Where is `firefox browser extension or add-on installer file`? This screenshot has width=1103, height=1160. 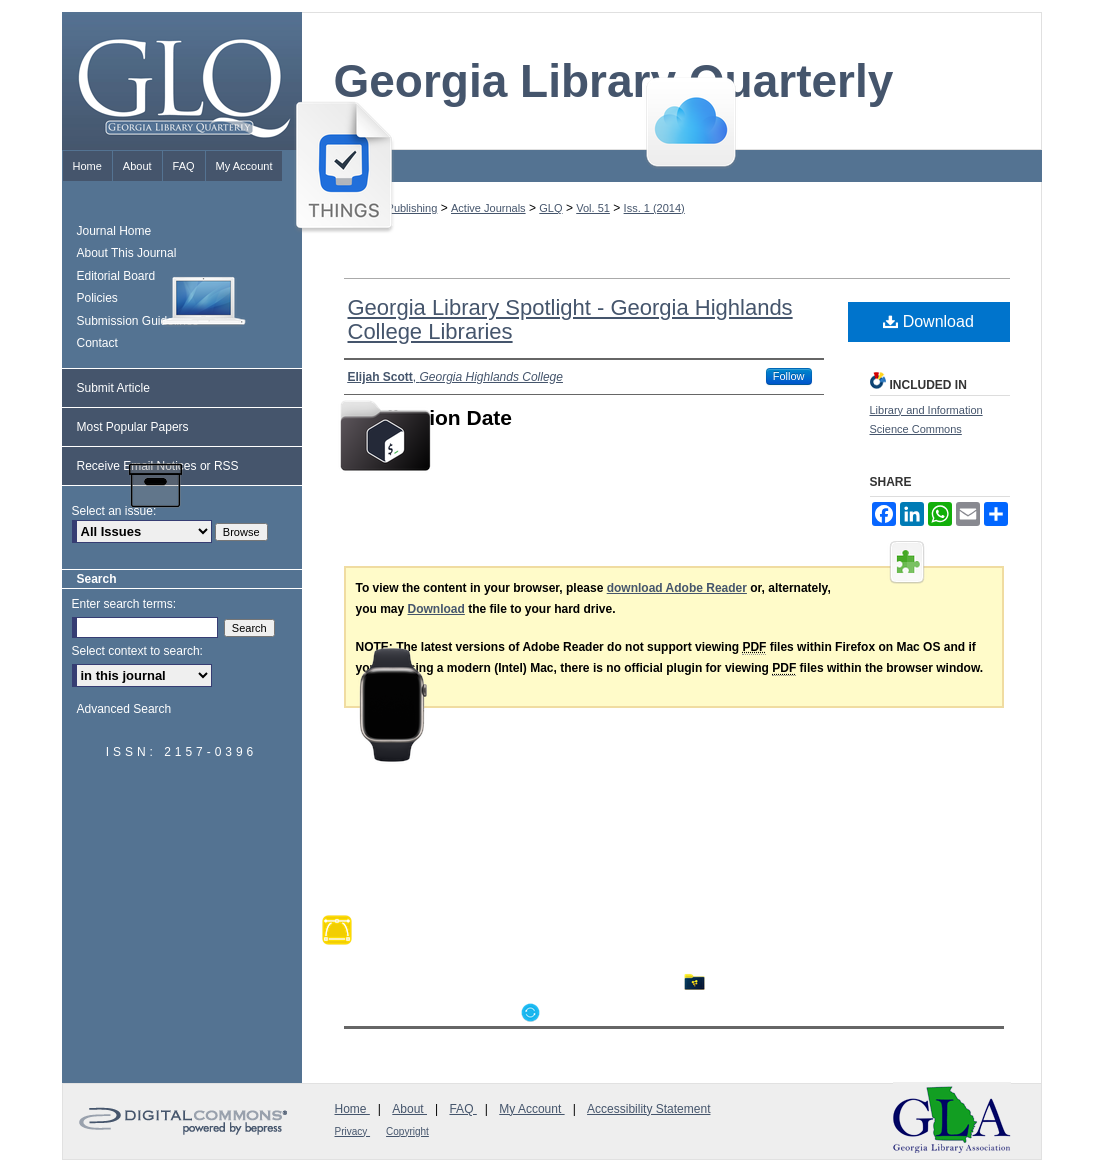
firefox browser extension or add-on installer file is located at coordinates (907, 562).